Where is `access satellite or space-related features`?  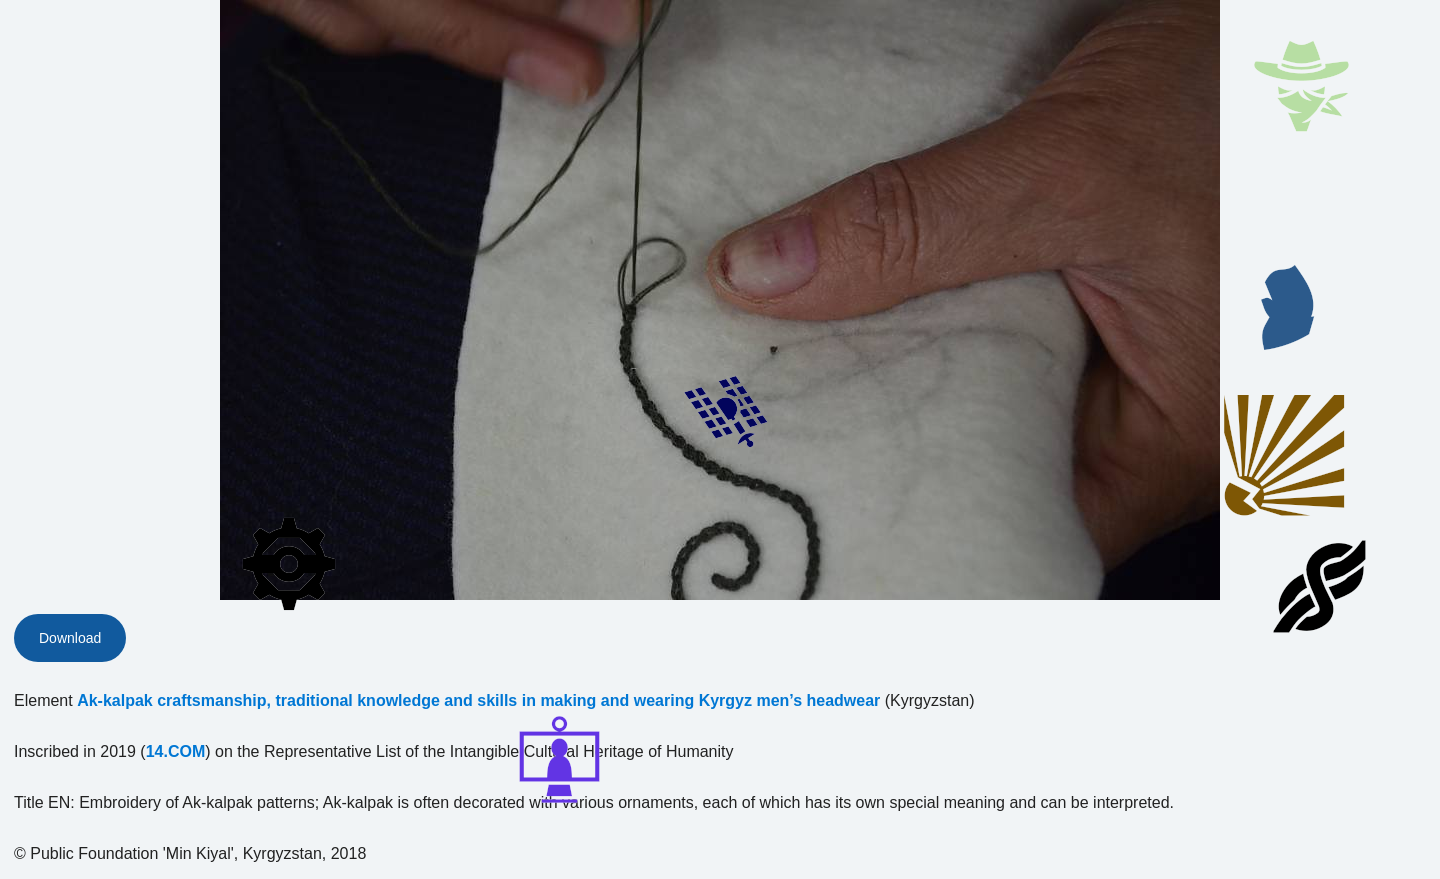 access satellite or space-related features is located at coordinates (725, 413).